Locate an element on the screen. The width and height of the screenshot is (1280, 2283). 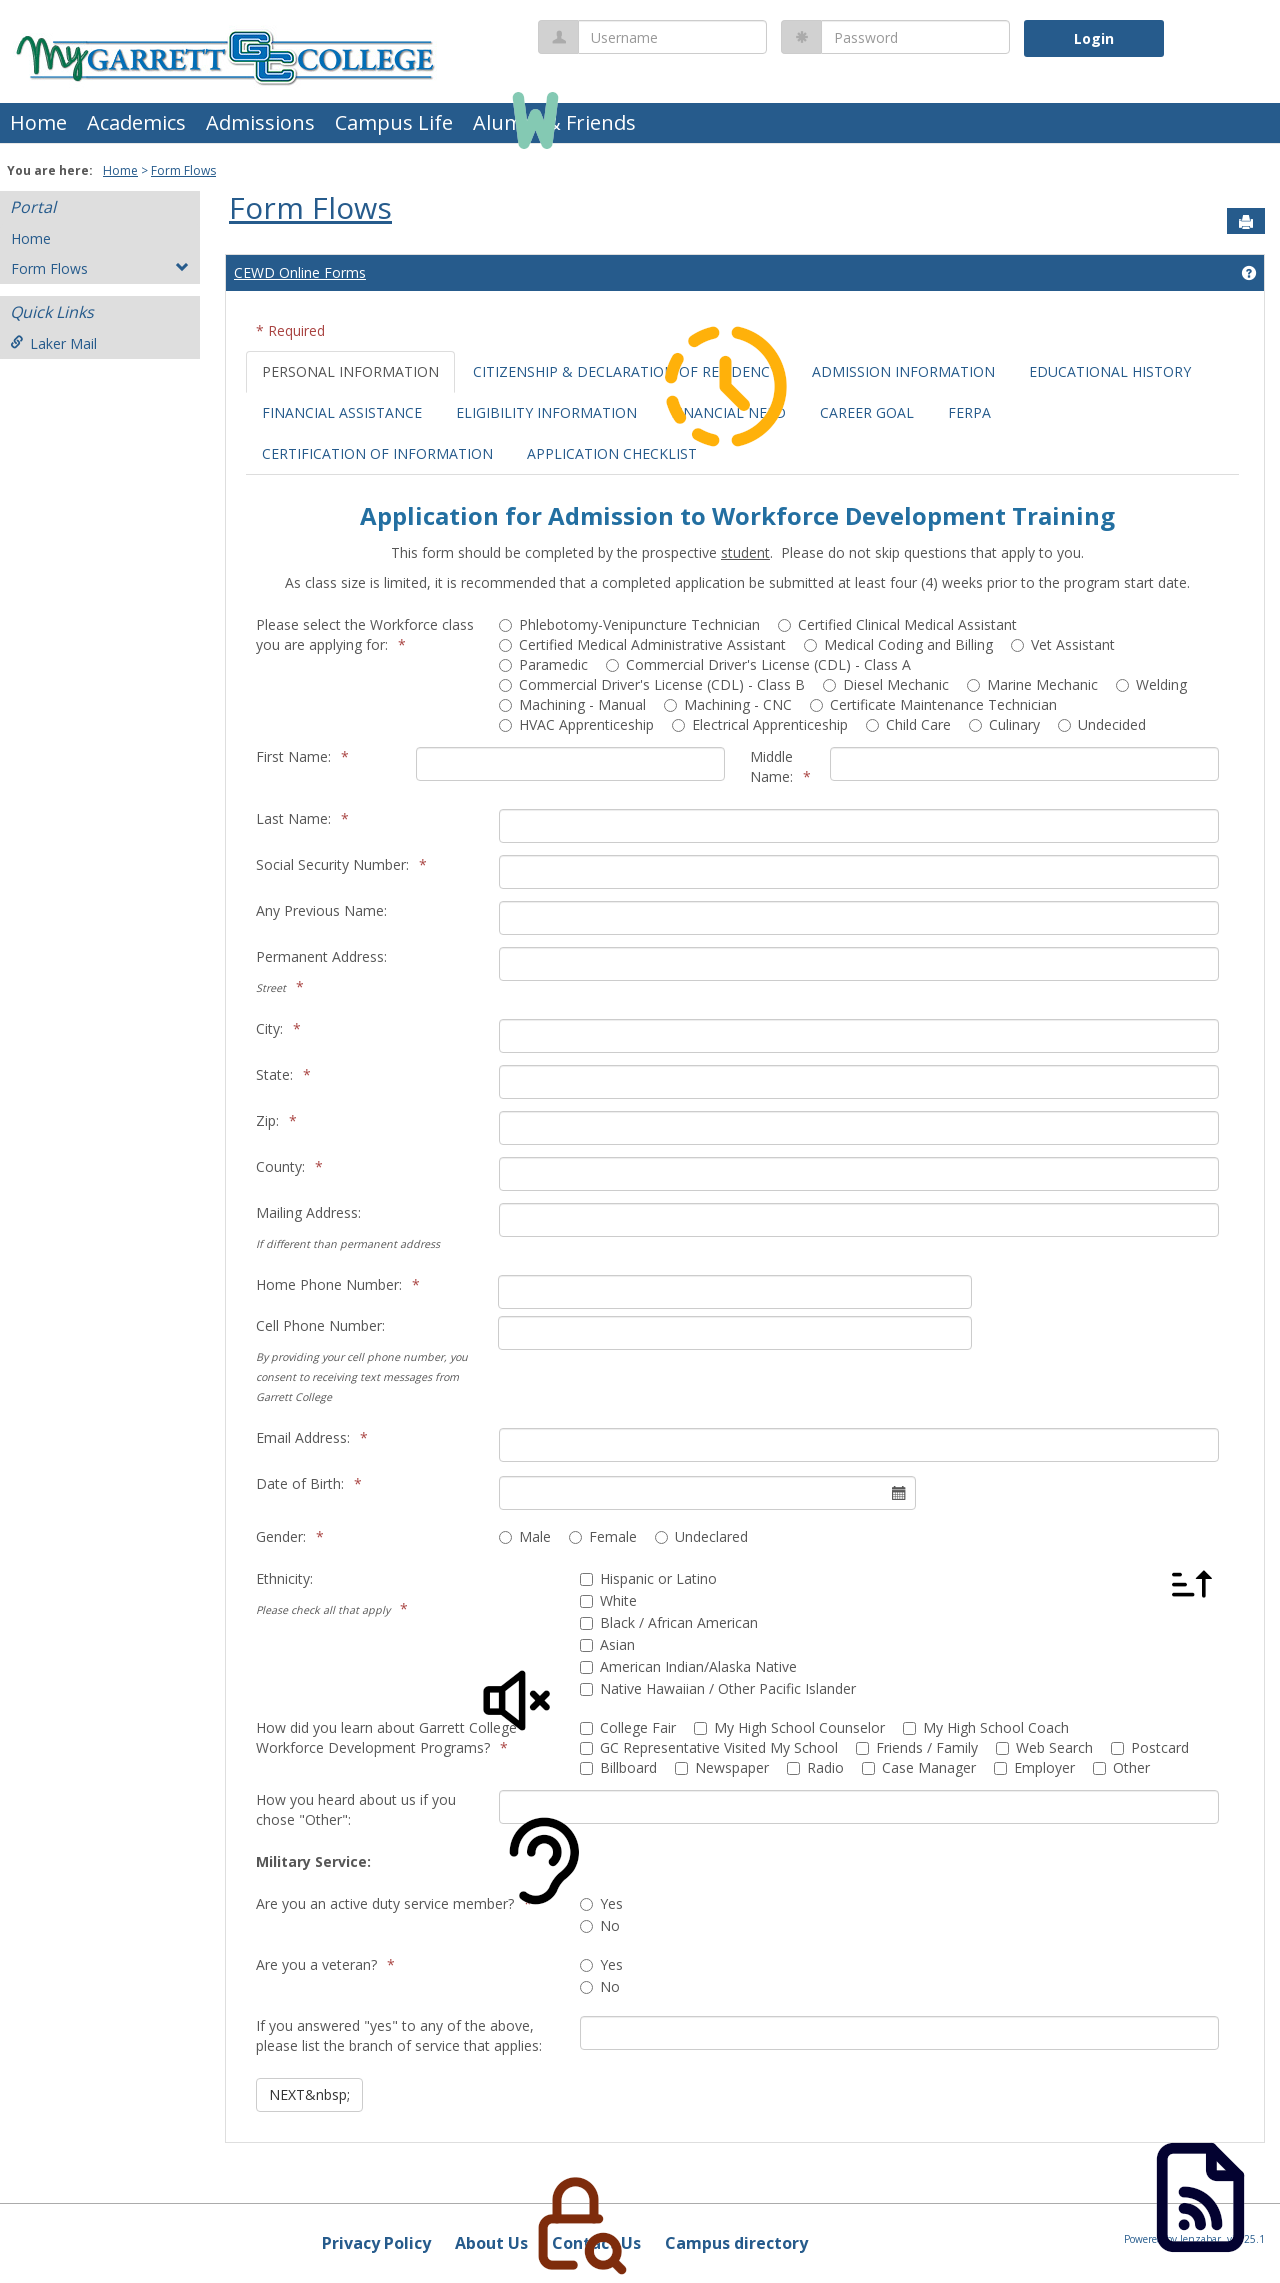
view or manage RSS feed file is located at coordinates (1200, 2197).